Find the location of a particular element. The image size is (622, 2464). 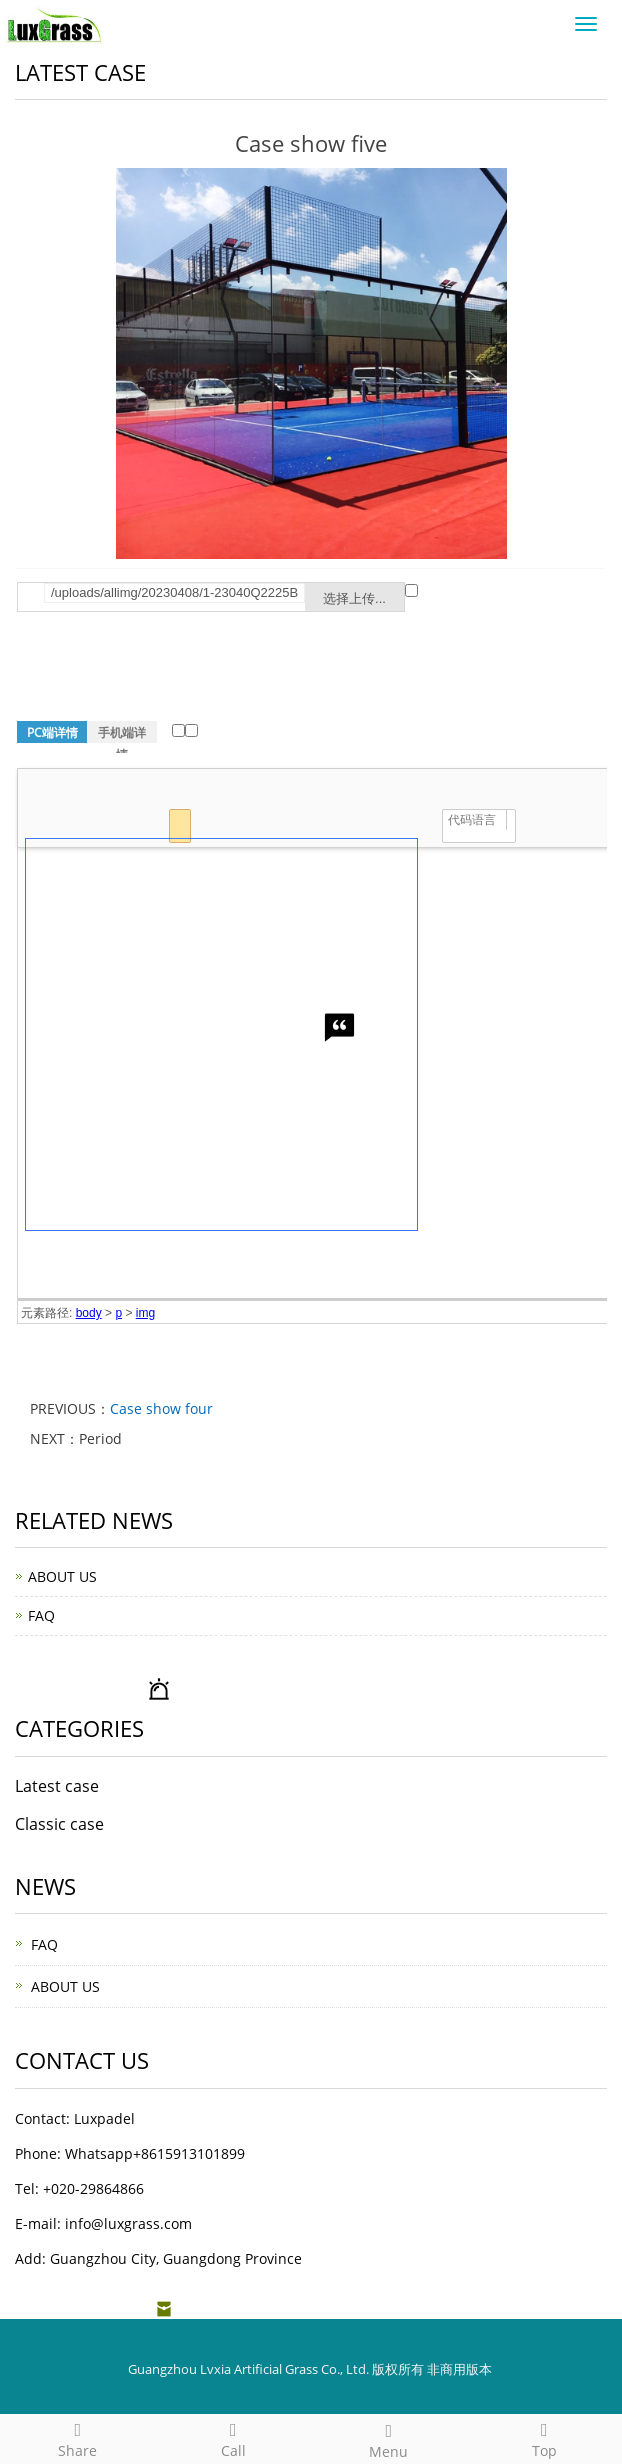

send a red packet or digital gift money is located at coordinates (164, 2309).